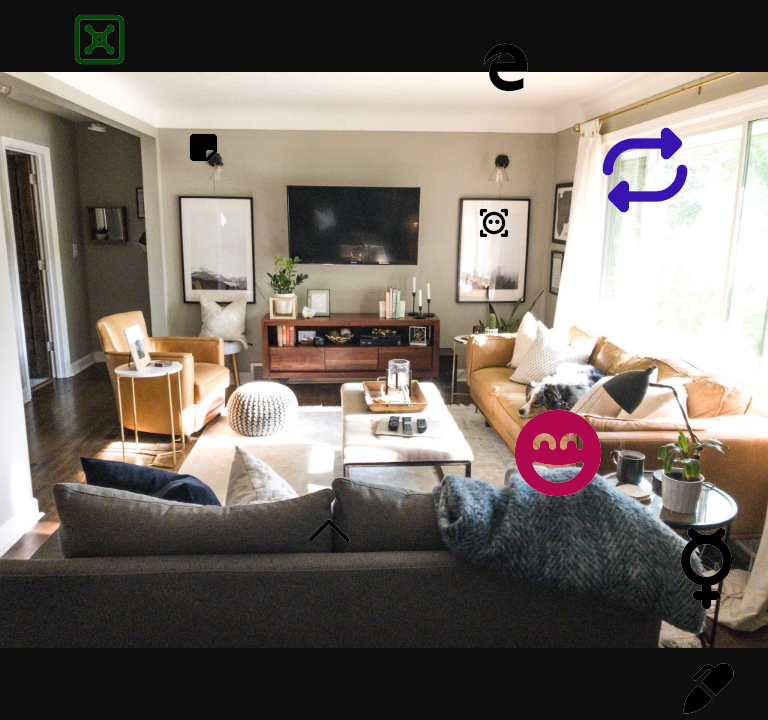 Image resolution: width=768 pixels, height=720 pixels. Describe the element at coordinates (558, 453) in the screenshot. I see `add a reaction to a message` at that location.